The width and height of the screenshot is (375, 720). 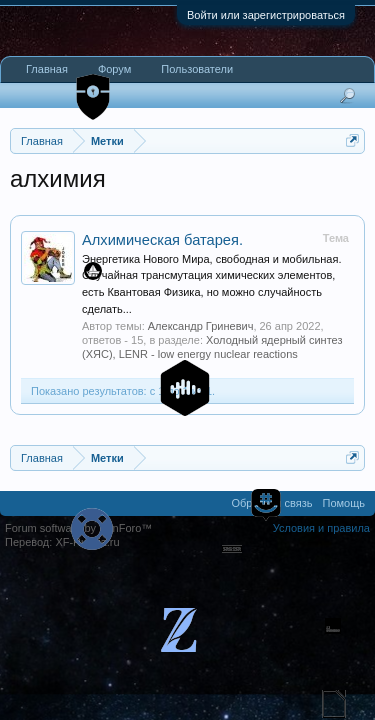 What do you see at coordinates (93, 97) in the screenshot?
I see `spring security framework logo` at bounding box center [93, 97].